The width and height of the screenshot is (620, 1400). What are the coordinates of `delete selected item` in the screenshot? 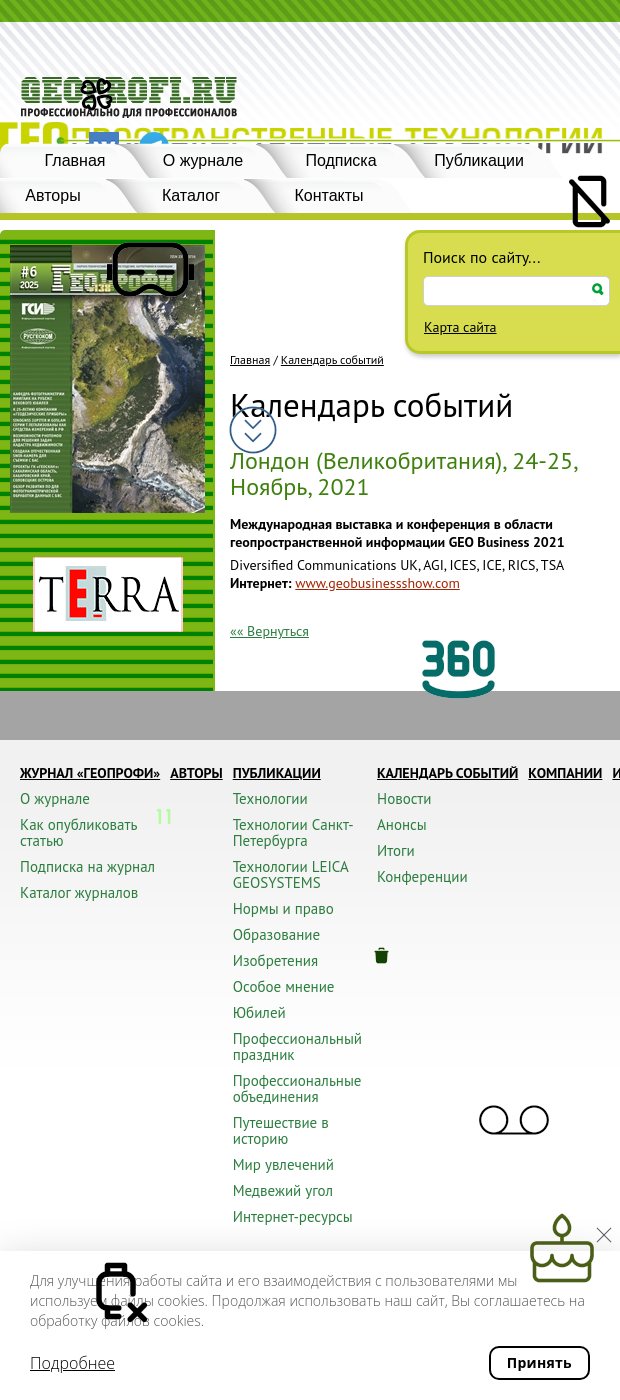 It's located at (381, 955).